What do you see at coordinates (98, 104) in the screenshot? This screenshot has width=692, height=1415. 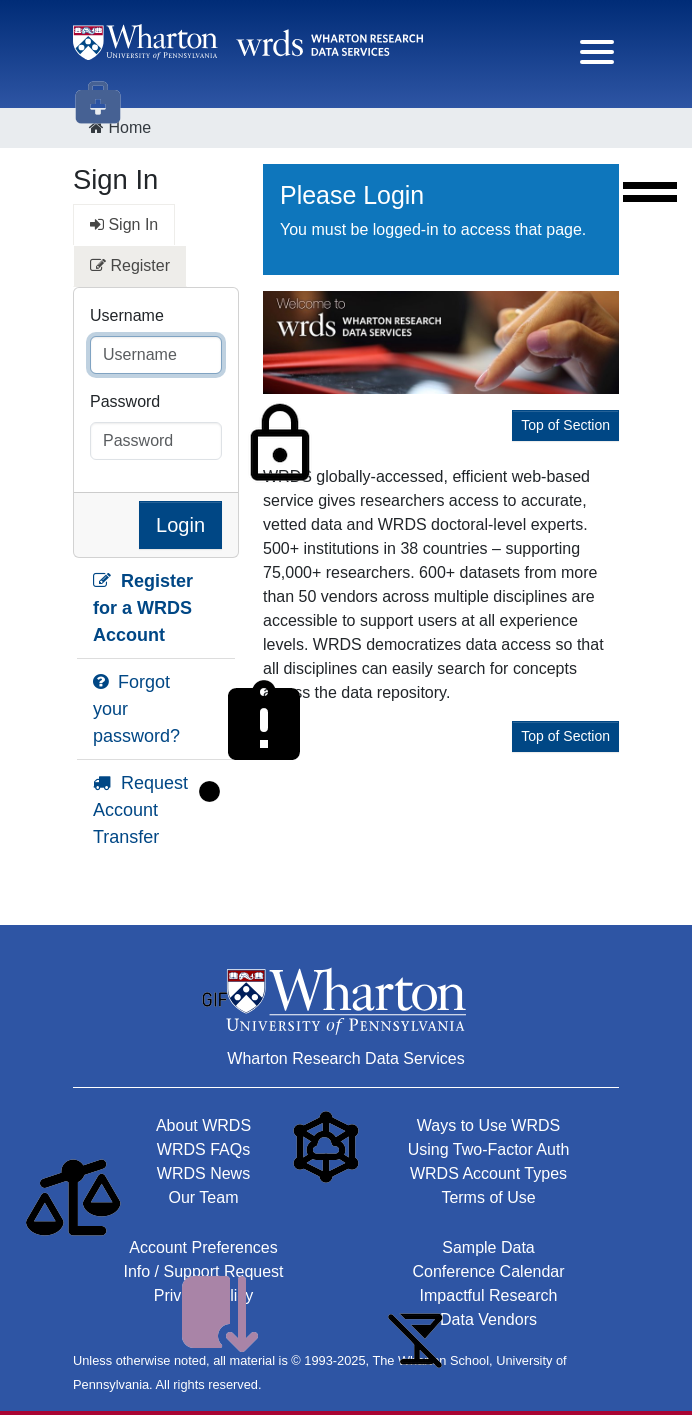 I see `access medical records or health information` at bounding box center [98, 104].